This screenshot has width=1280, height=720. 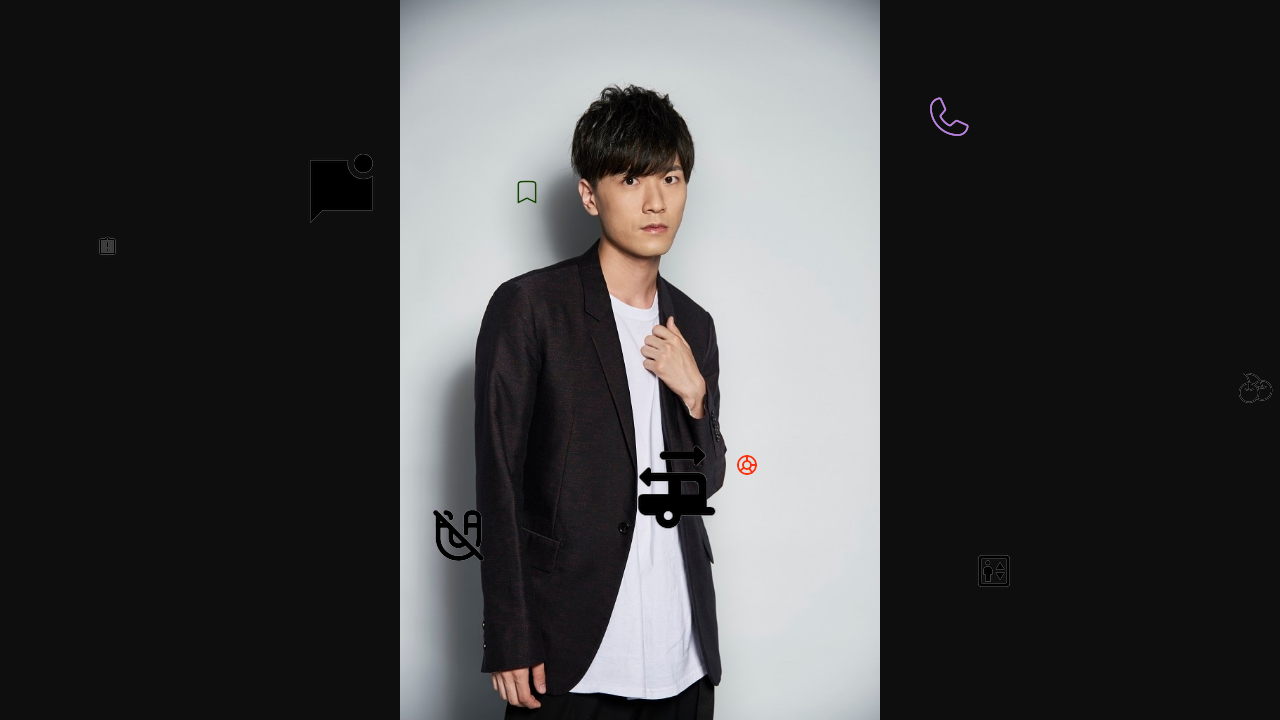 I want to click on view data breakdown in a donut chart, so click(x=747, y=465).